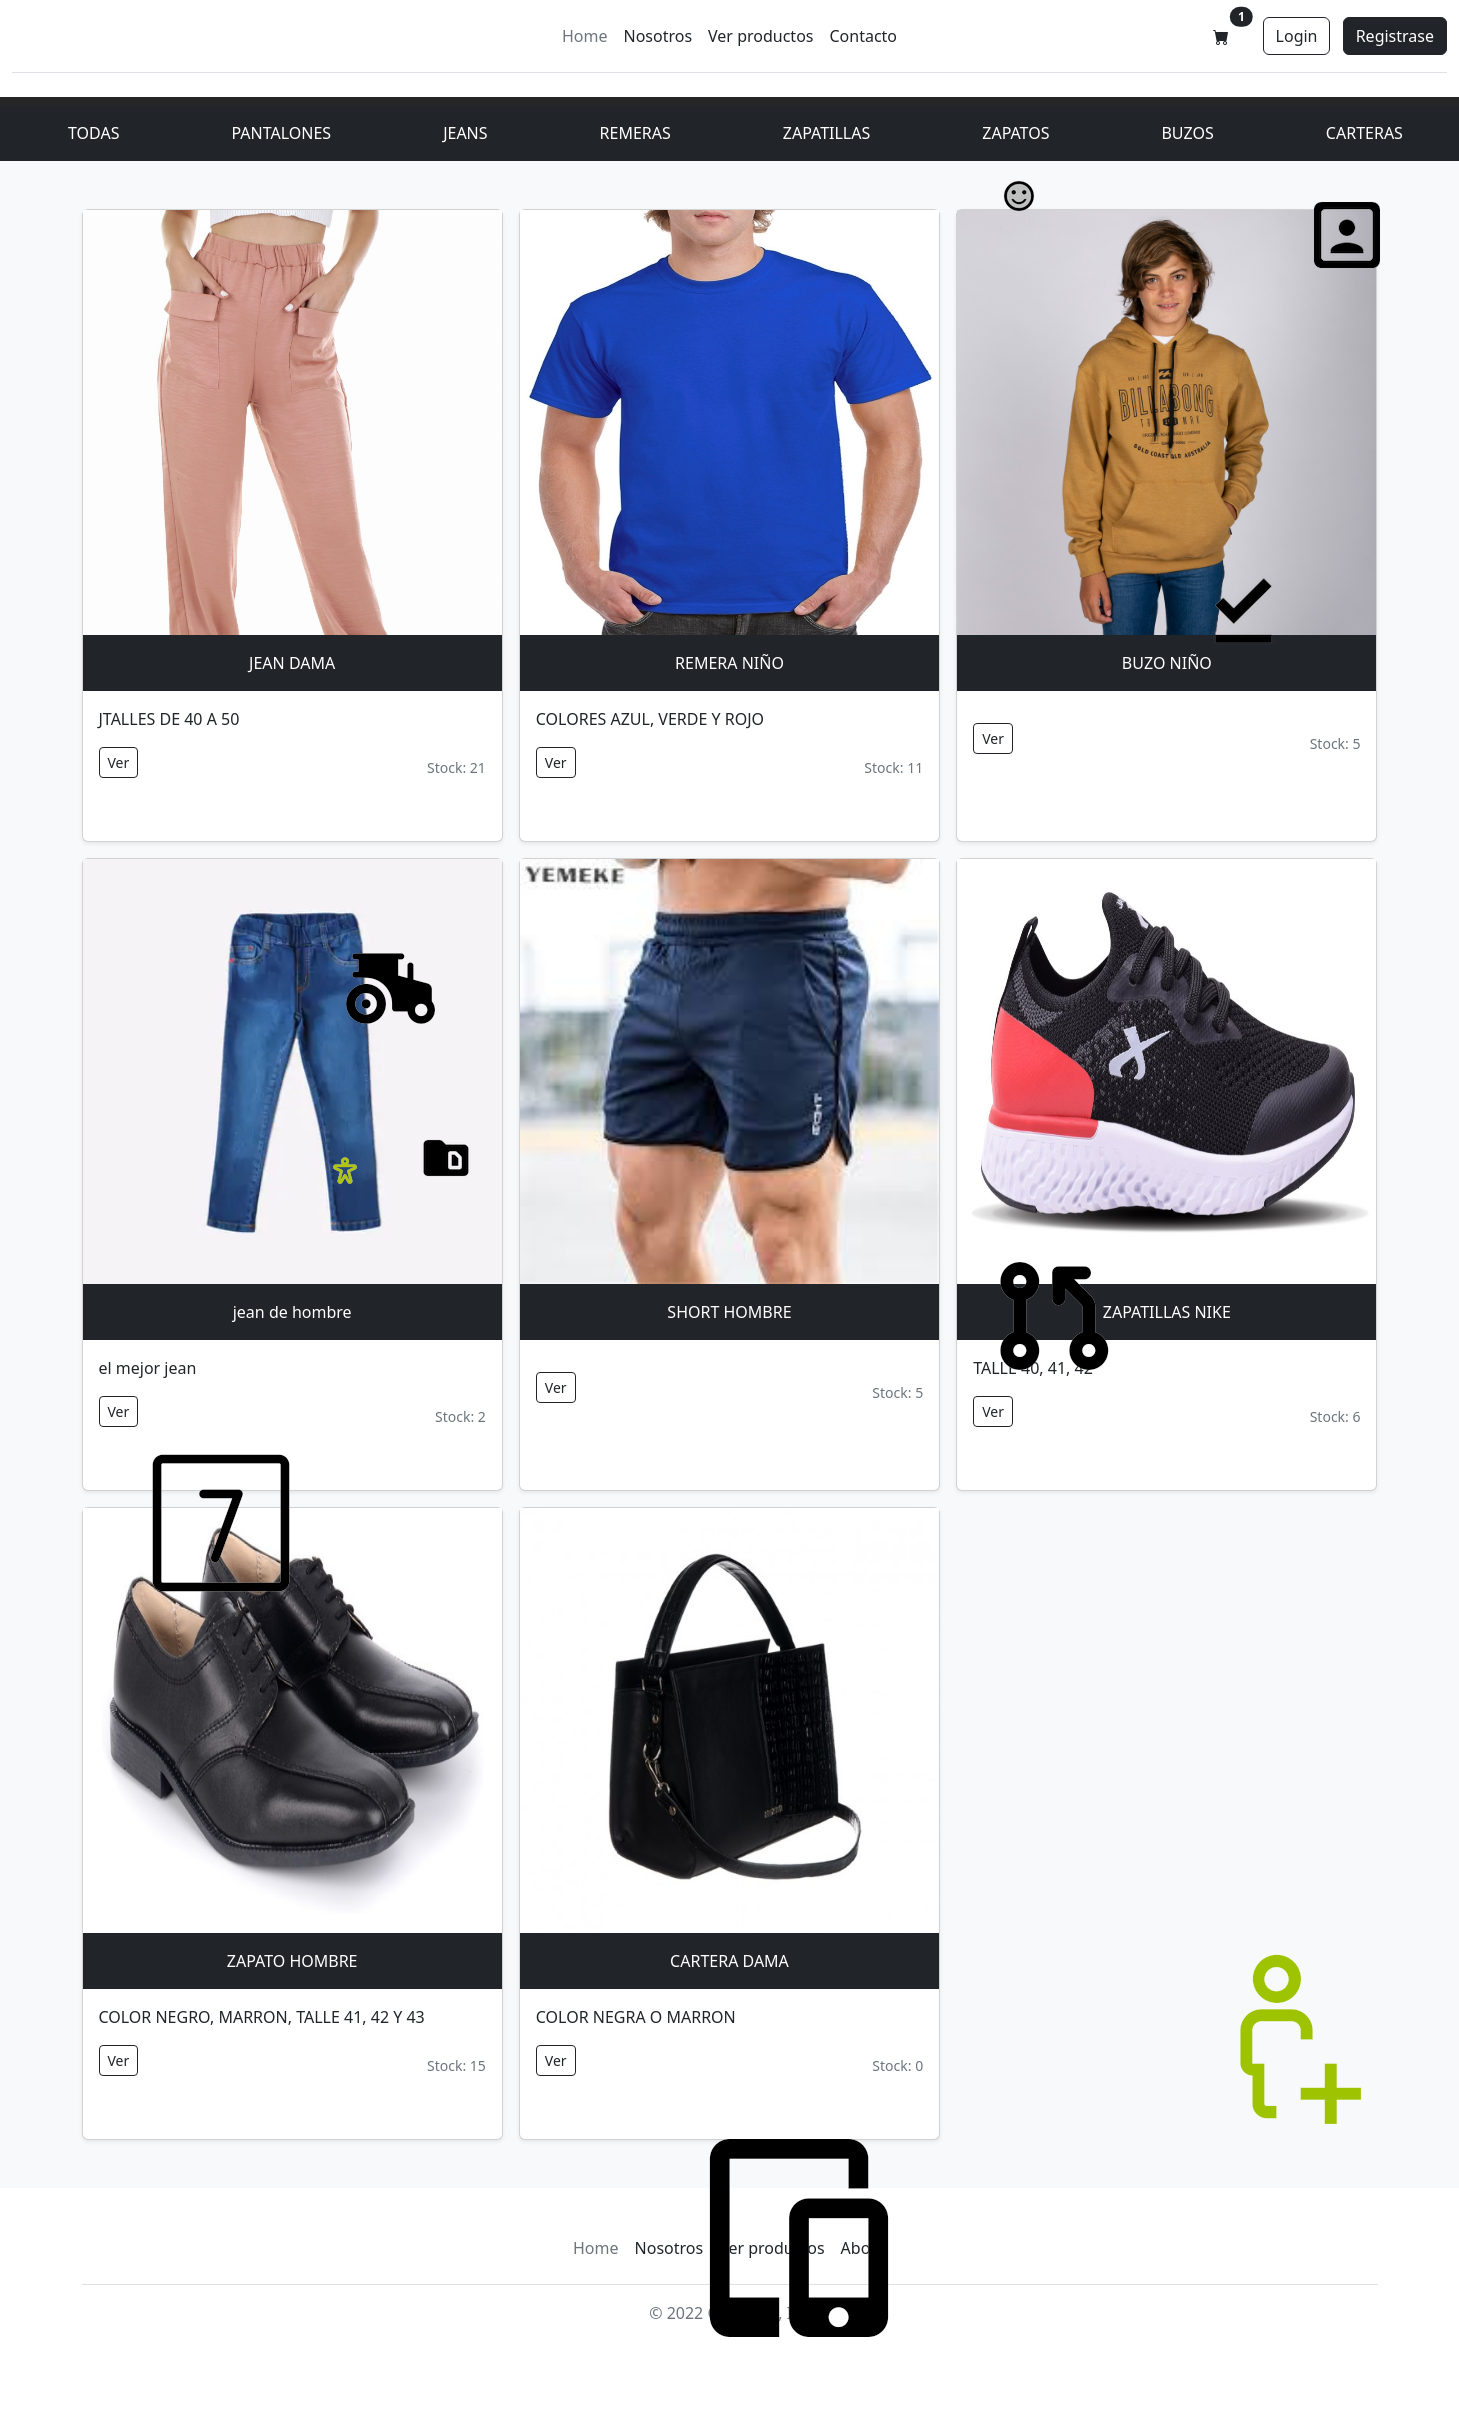 The width and height of the screenshot is (1459, 2419). Describe the element at coordinates (1347, 235) in the screenshot. I see `switch to portrait orientation mode` at that location.